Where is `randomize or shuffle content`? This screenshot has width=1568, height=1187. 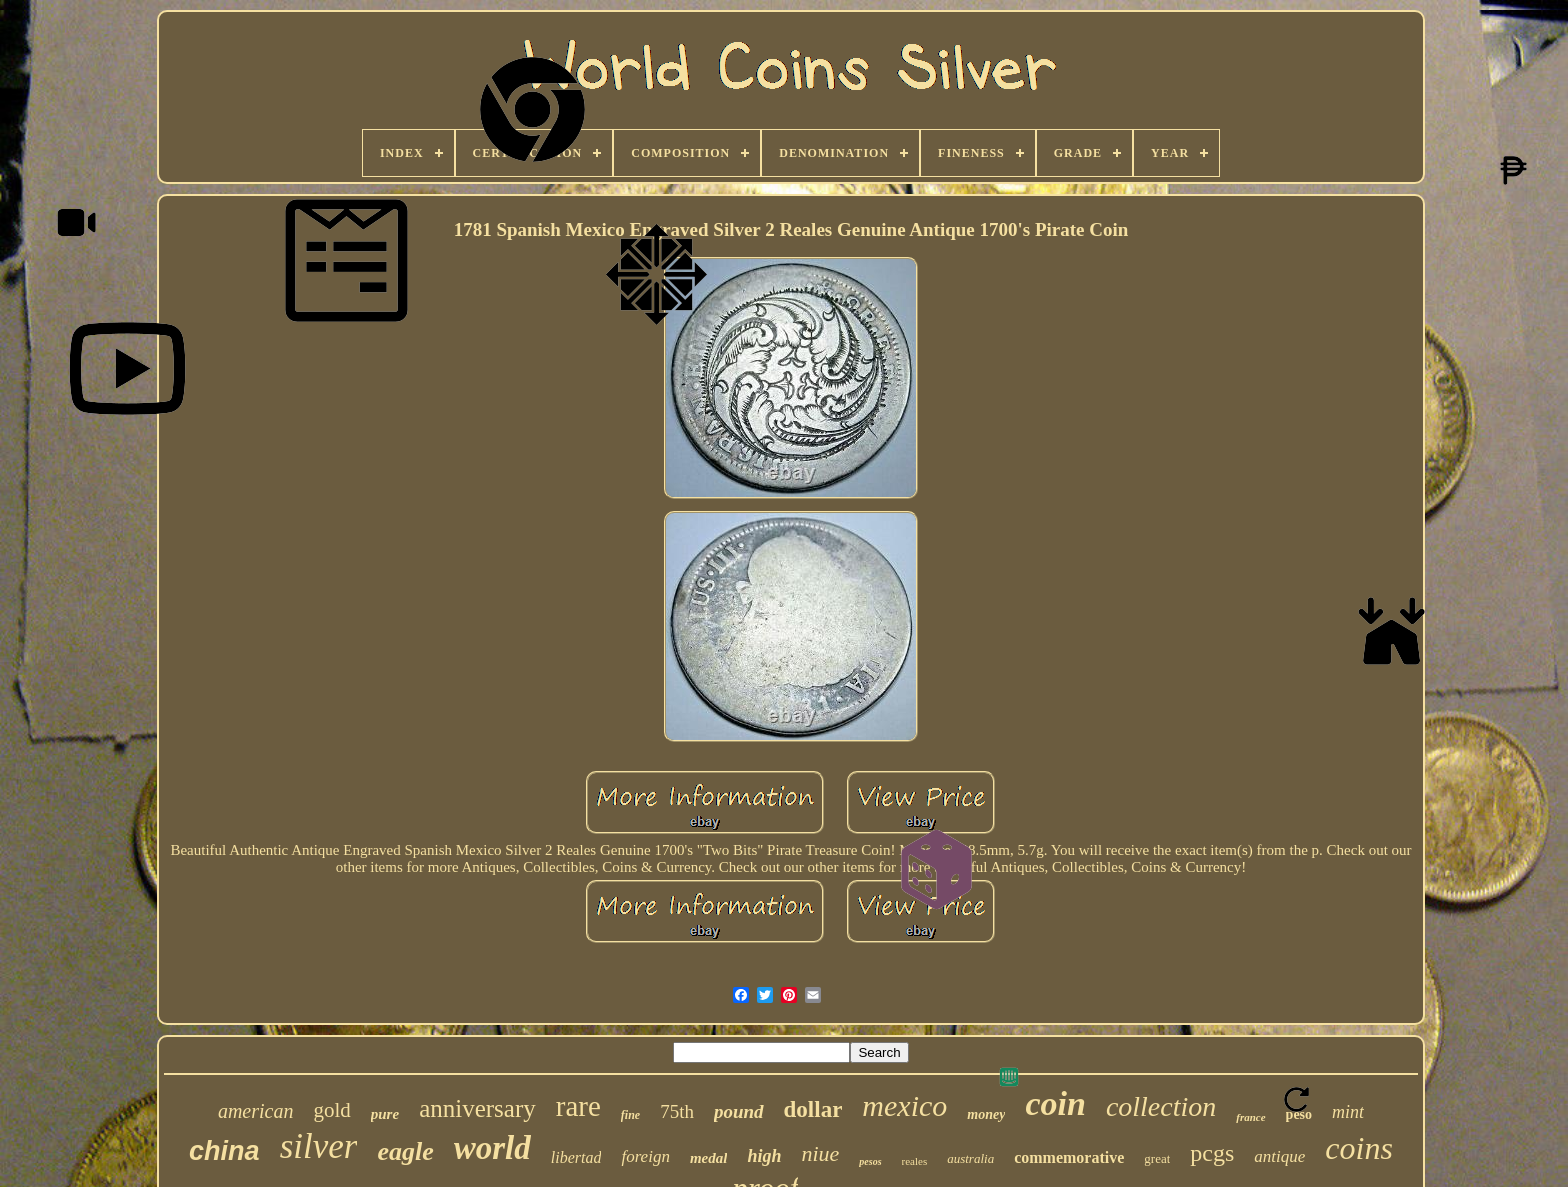
randomize or shuffle content is located at coordinates (936, 869).